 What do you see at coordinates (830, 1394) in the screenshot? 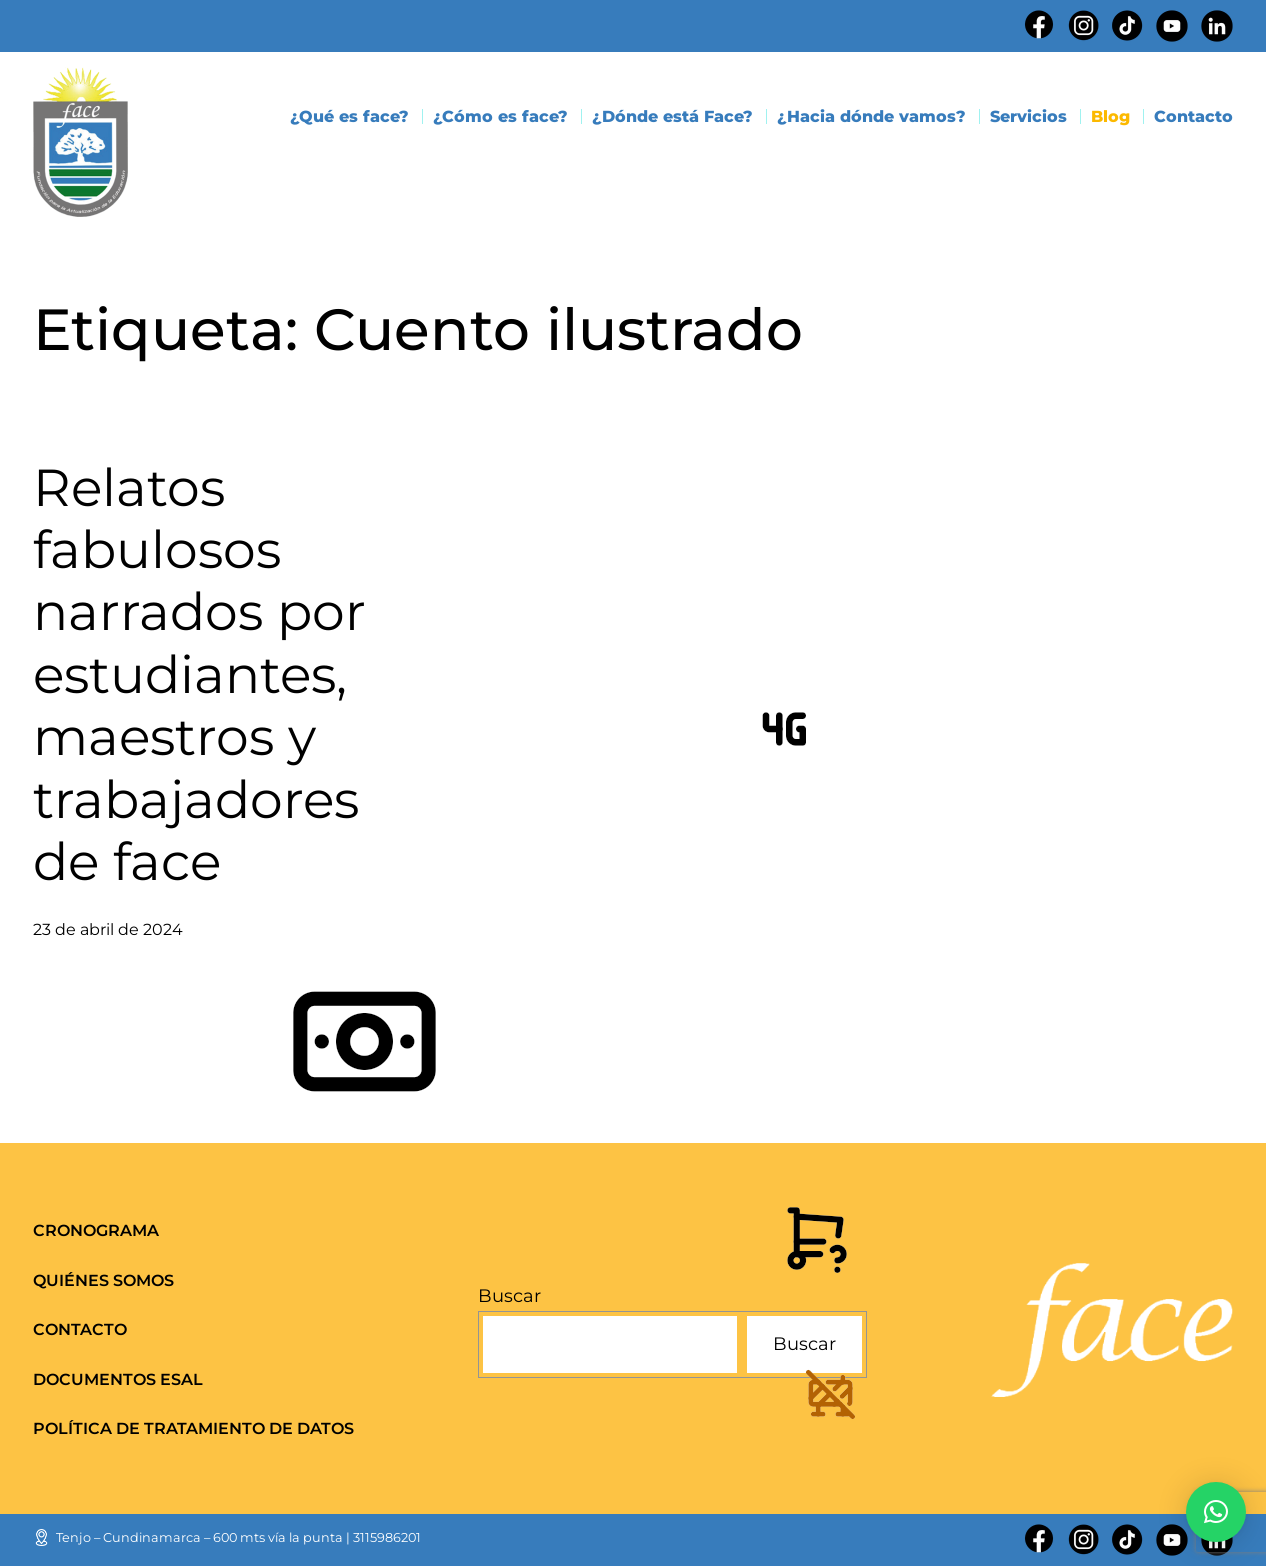
I see `disable road barrier or construction zone` at bounding box center [830, 1394].